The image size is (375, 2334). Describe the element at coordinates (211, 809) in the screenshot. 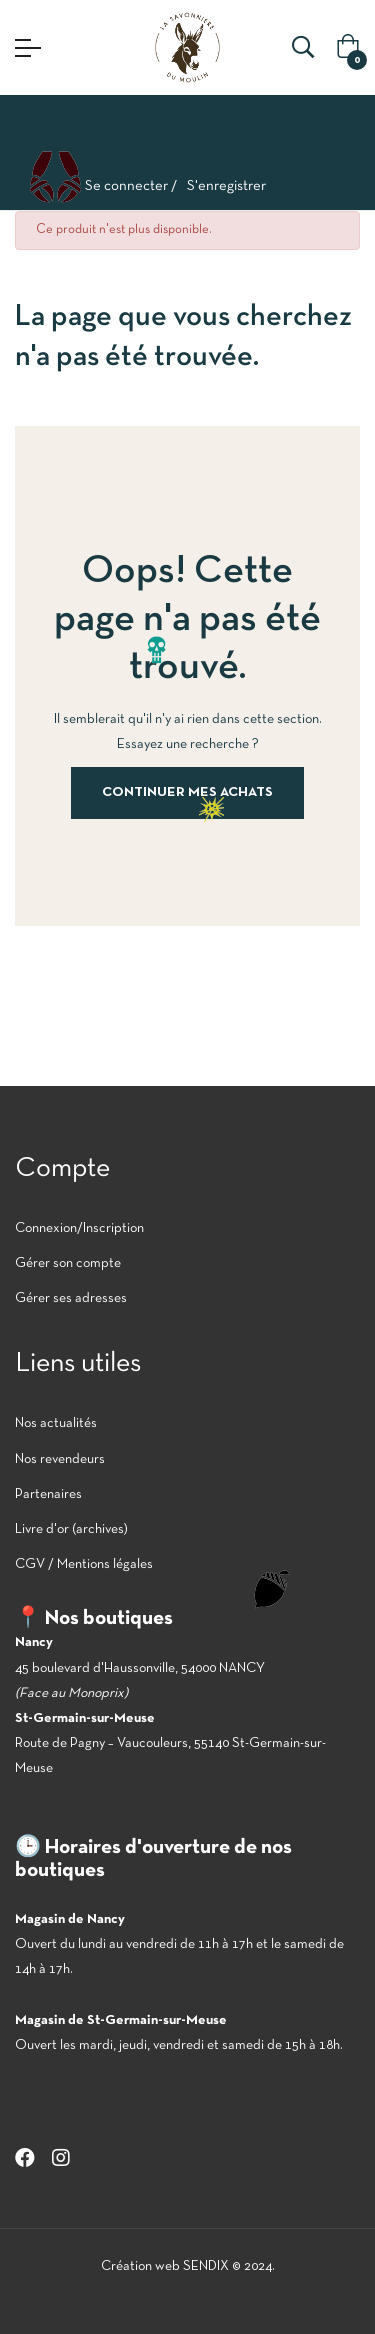

I see `indicates nuclear fission or atomic reaction` at that location.